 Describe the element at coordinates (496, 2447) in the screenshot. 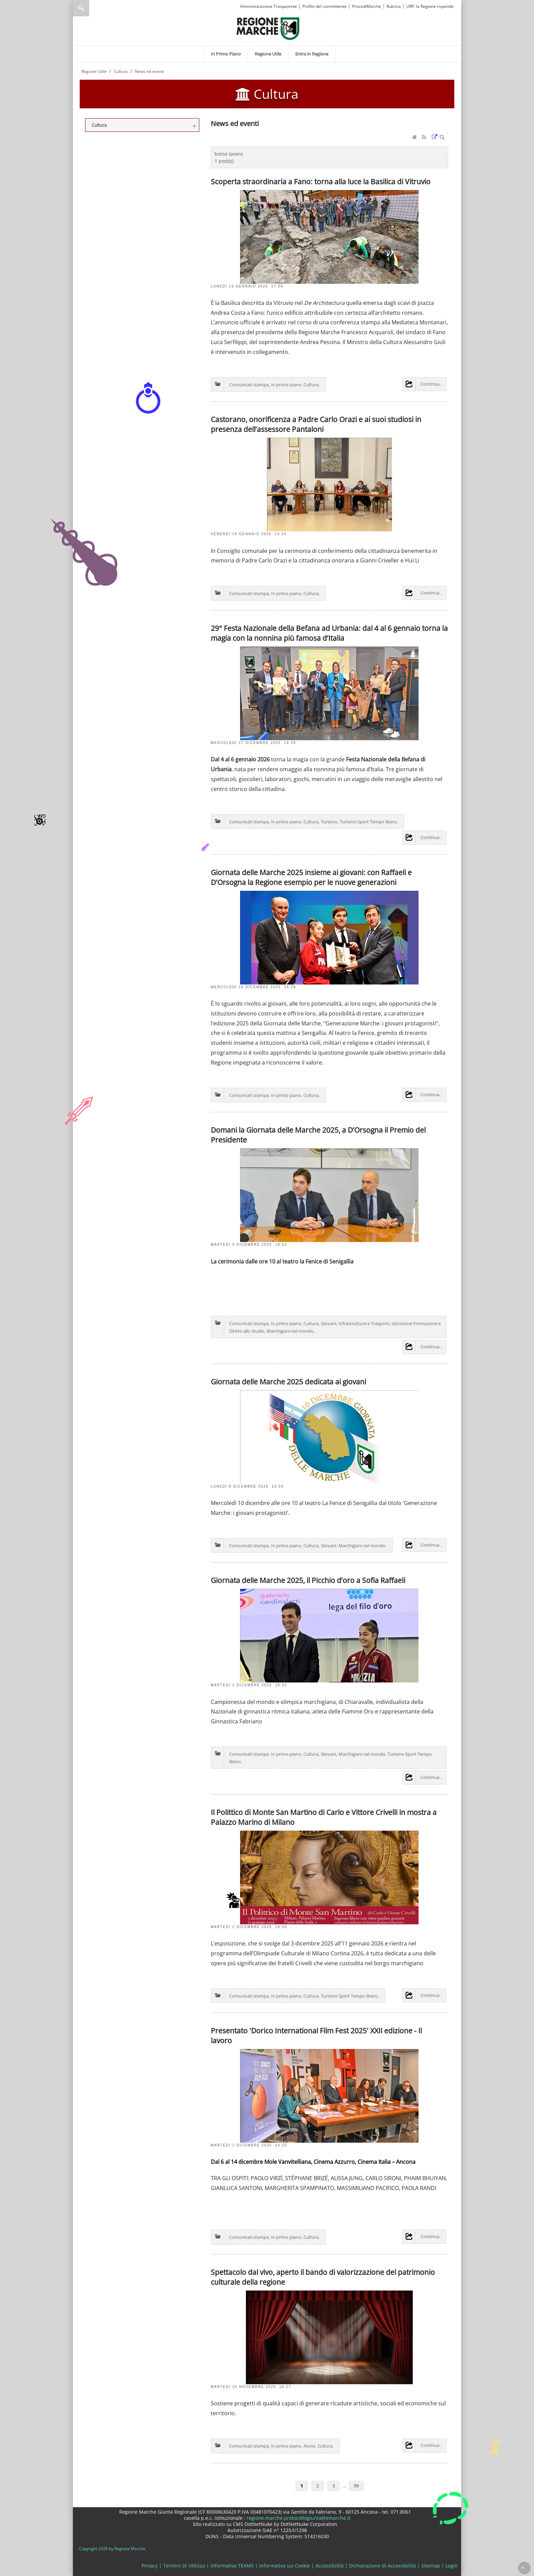

I see `access siege tower unit in strategy game` at that location.